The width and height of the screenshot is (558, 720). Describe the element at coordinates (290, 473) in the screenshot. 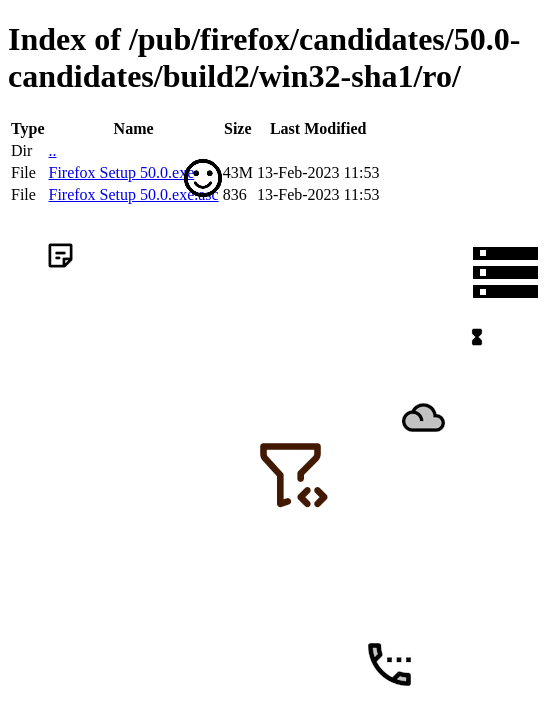

I see `filter results using code or custom query` at that location.